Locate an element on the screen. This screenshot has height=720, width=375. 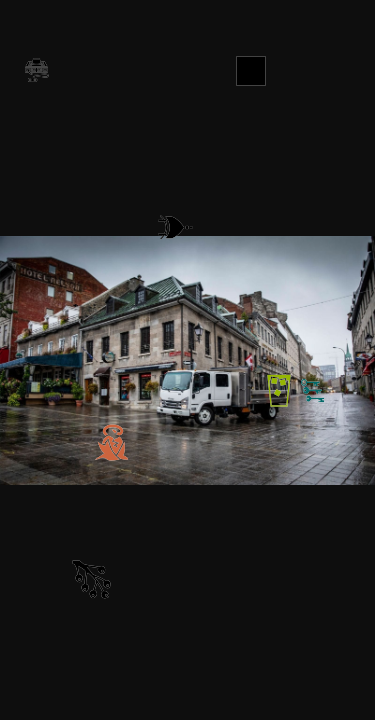
blackcurrant berry ingredient in a cooking or crafting game is located at coordinates (91, 579).